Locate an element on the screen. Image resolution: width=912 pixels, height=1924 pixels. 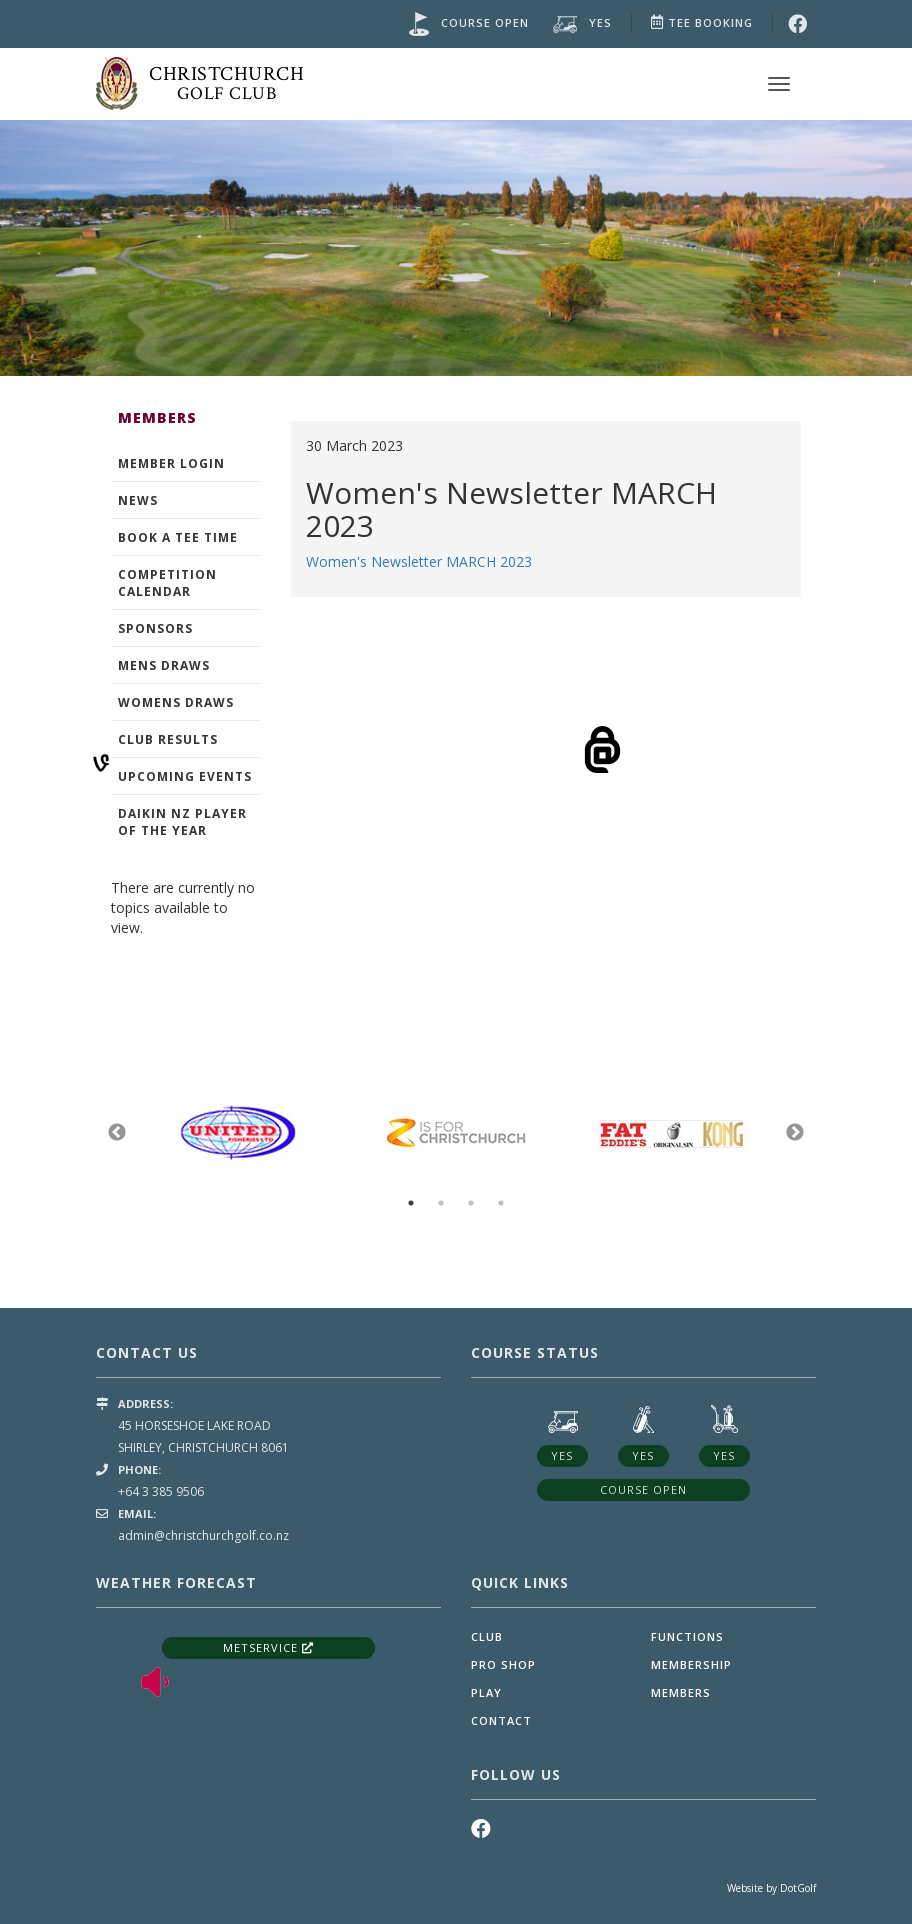
decrease audio volume is located at coordinates (156, 1682).